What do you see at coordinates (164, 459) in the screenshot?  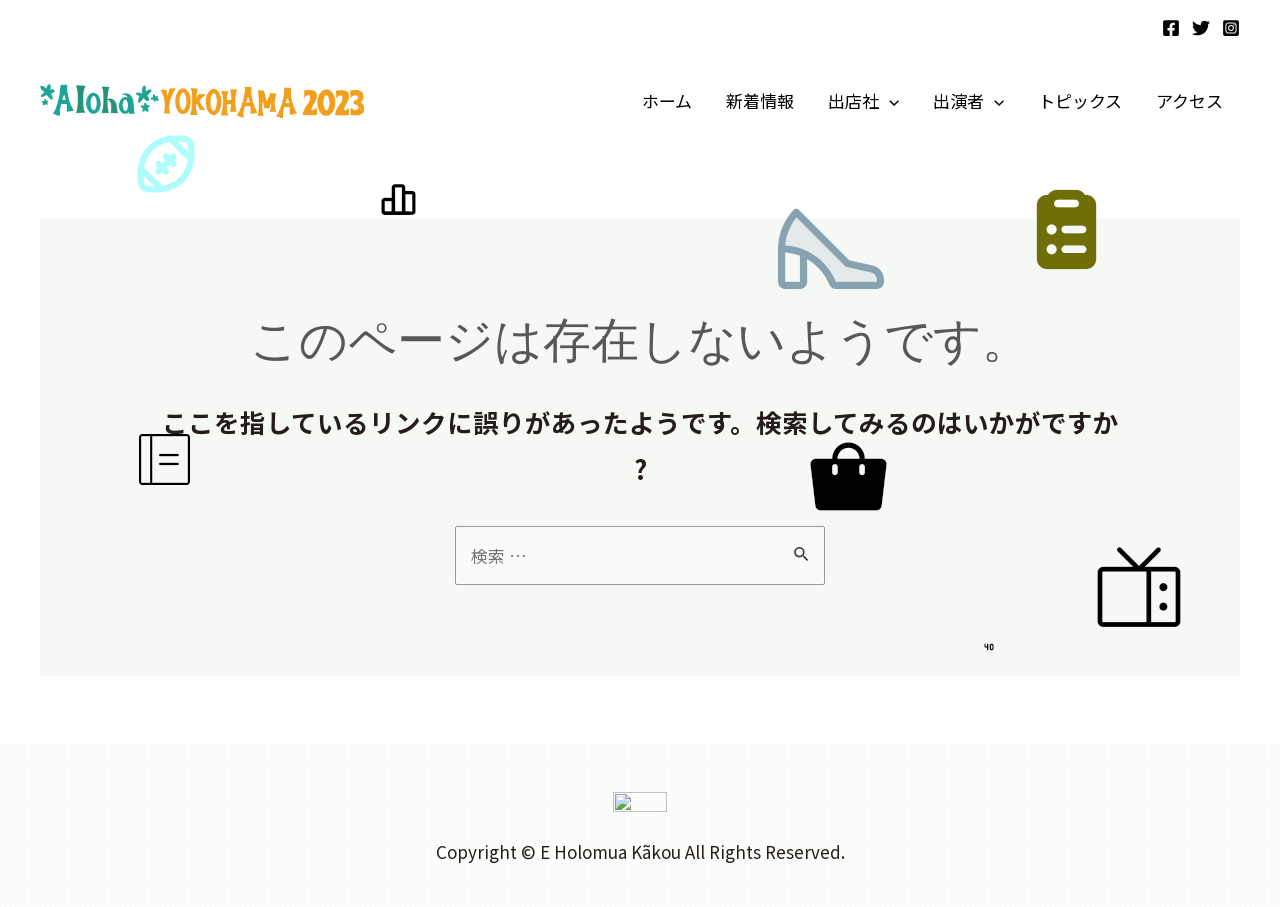 I see `open notebook or notes app` at bounding box center [164, 459].